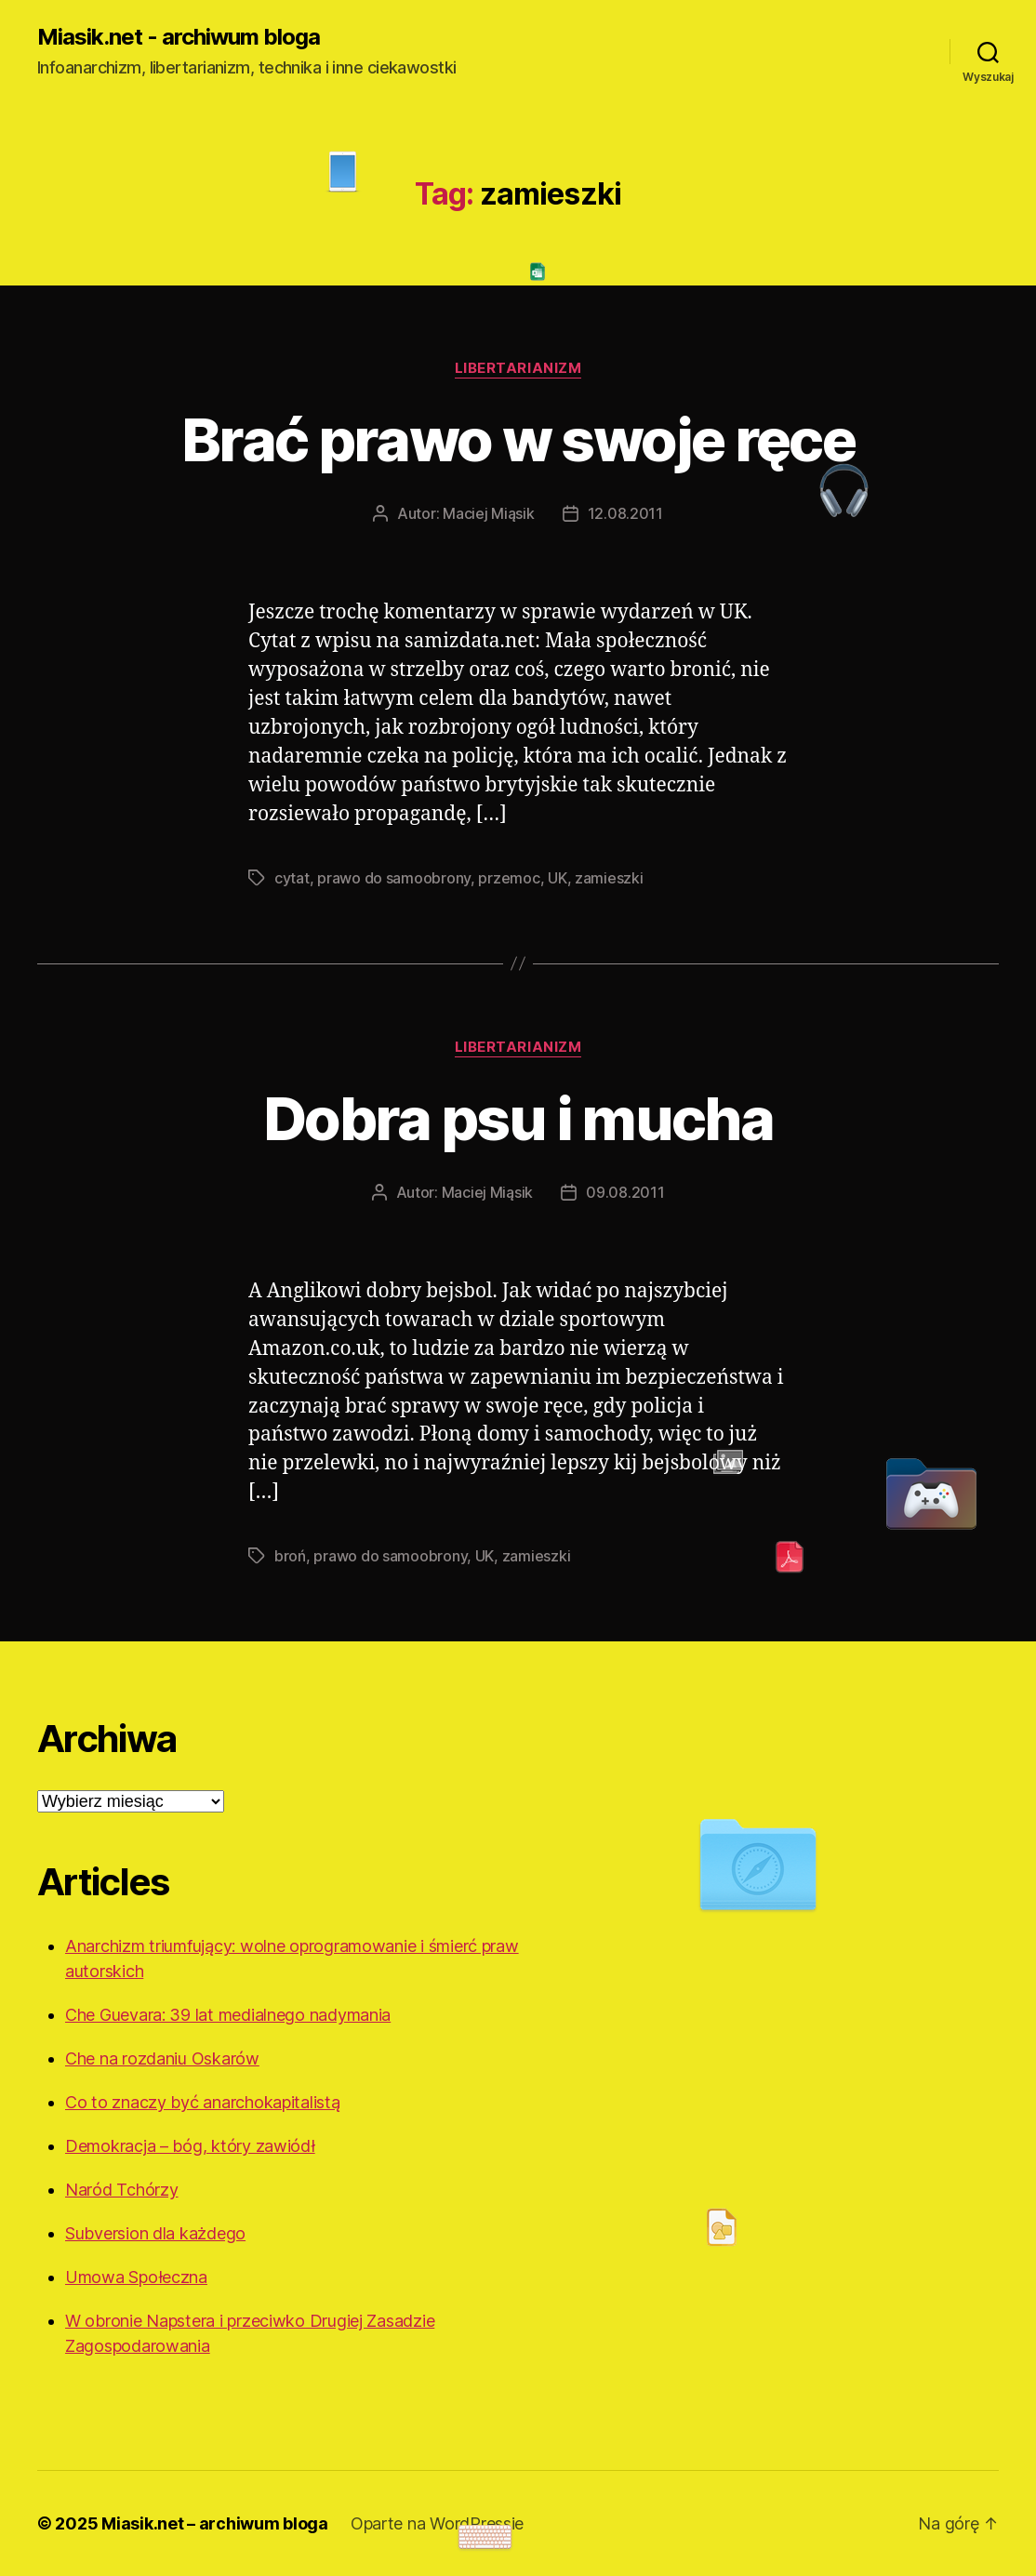  What do you see at coordinates (843, 490) in the screenshot?
I see `bluetooth headphones connected` at bounding box center [843, 490].